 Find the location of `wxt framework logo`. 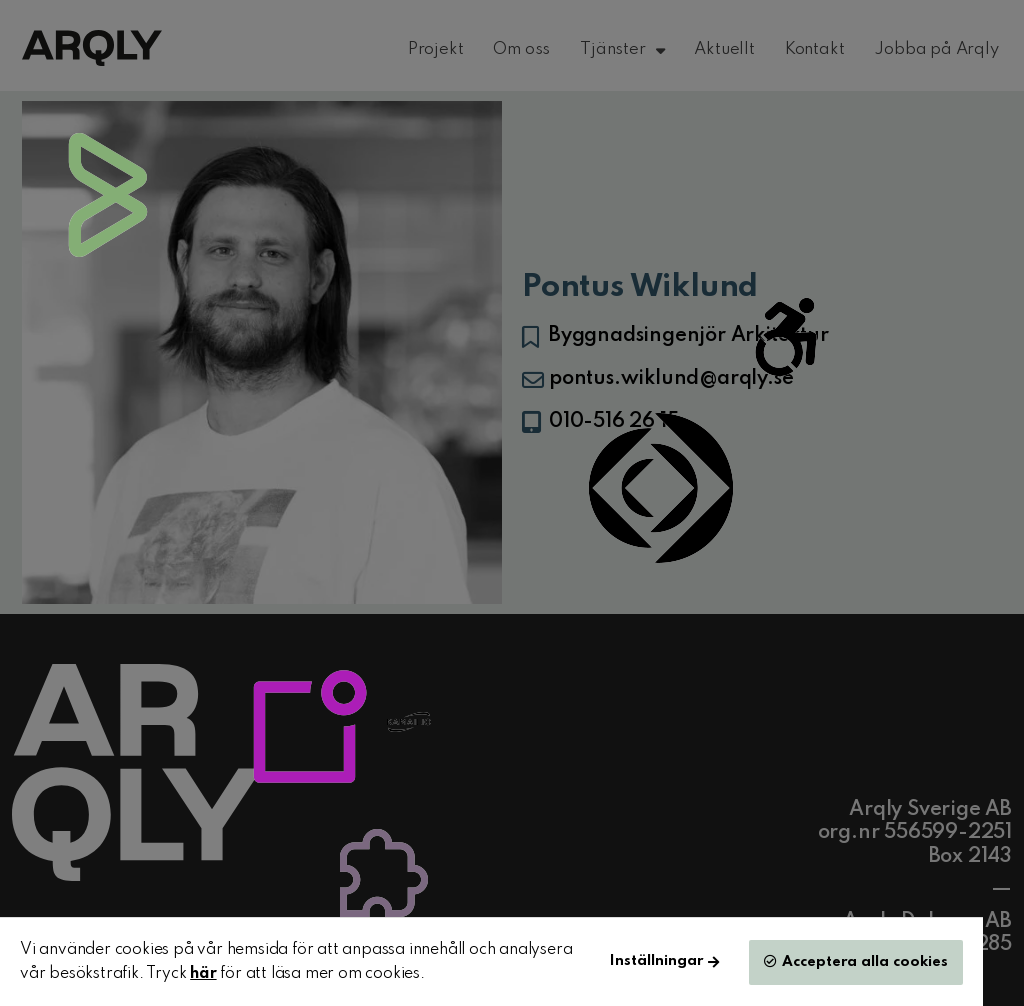

wxt framework logo is located at coordinates (384, 873).